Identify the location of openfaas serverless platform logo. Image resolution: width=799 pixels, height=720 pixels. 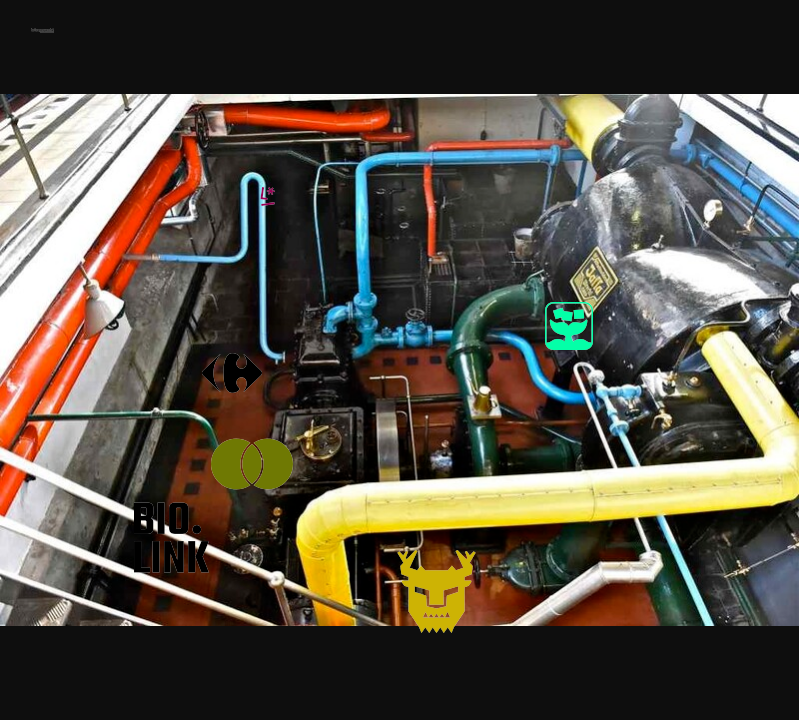
(569, 326).